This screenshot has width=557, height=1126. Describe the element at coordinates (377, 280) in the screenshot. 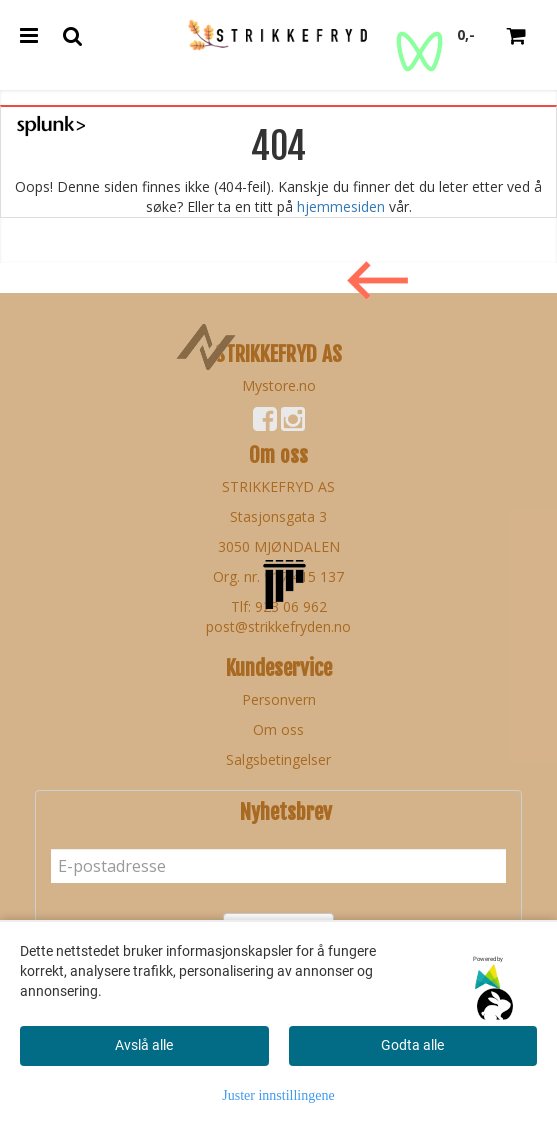

I see `go back to the previous page` at that location.